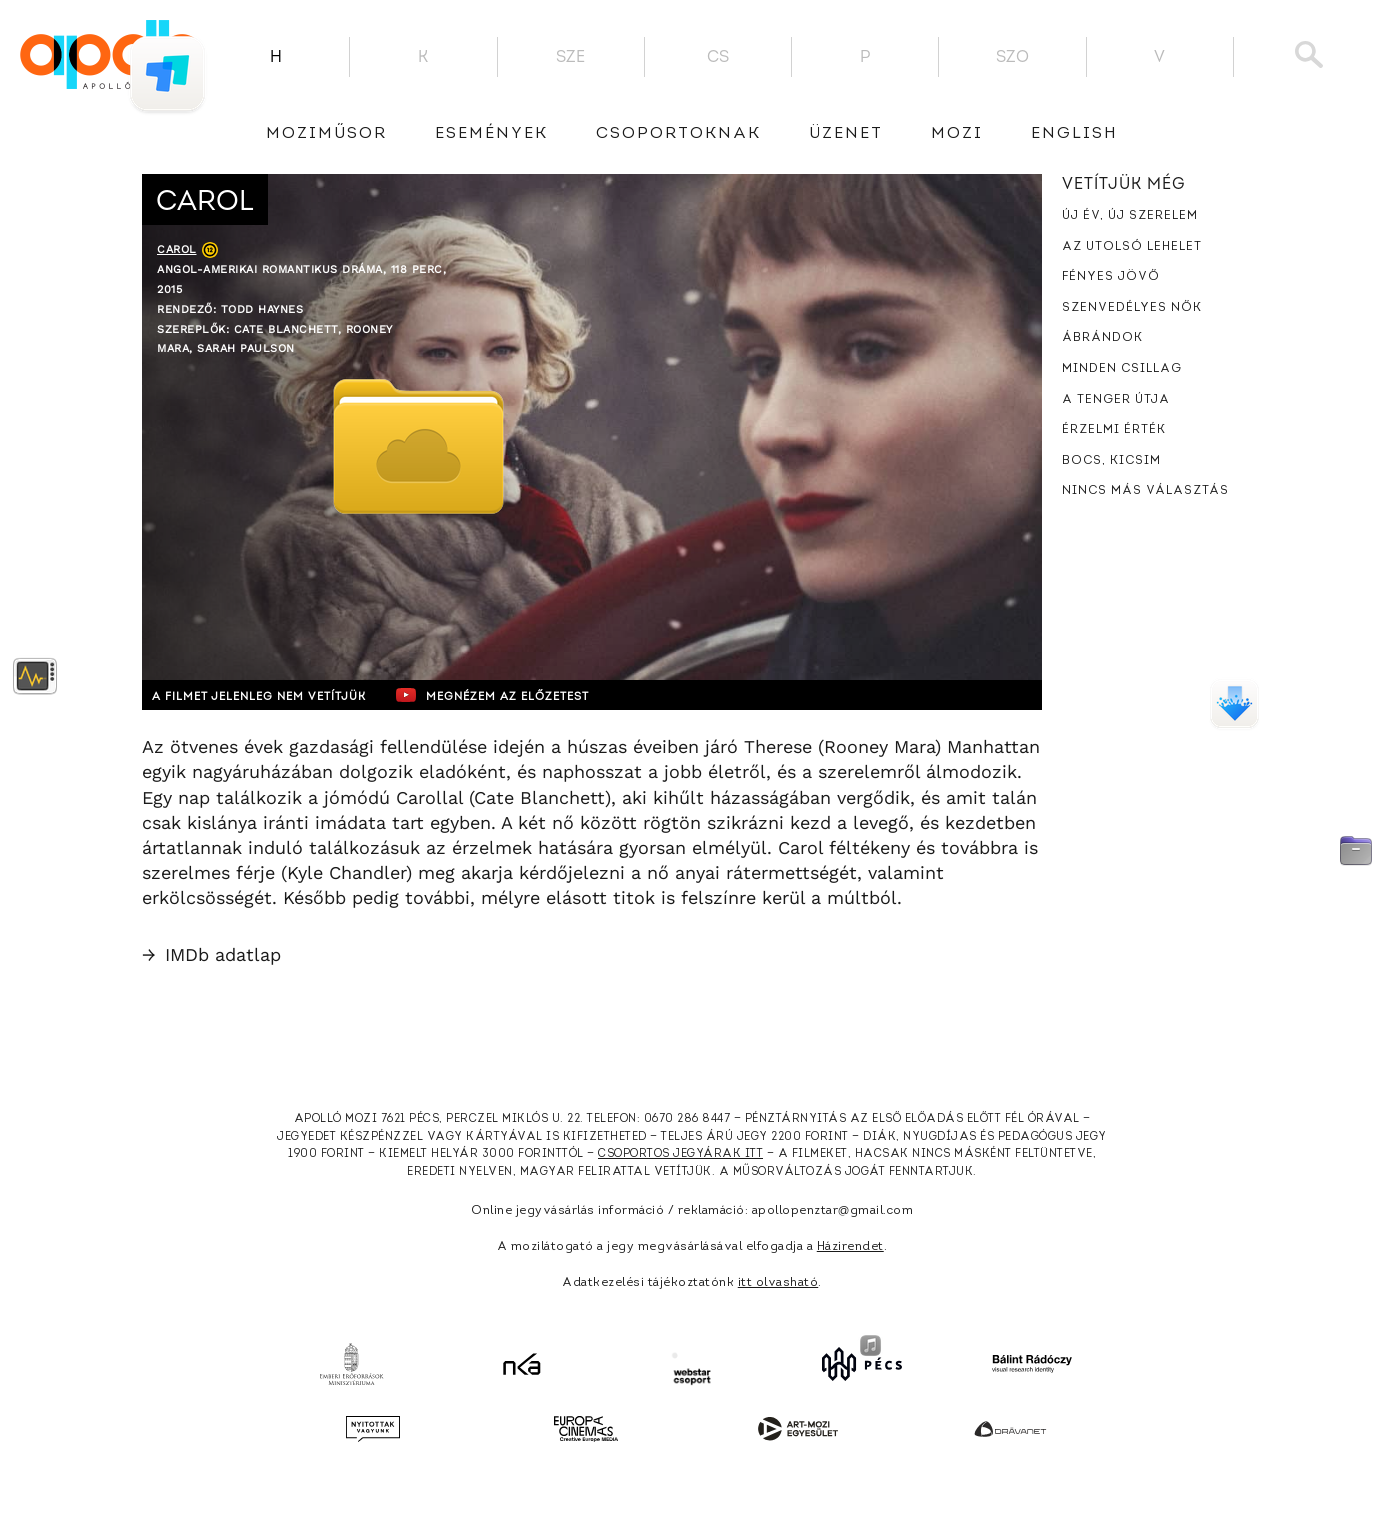 This screenshot has width=1384, height=1522. I want to click on open system monitor application, so click(35, 676).